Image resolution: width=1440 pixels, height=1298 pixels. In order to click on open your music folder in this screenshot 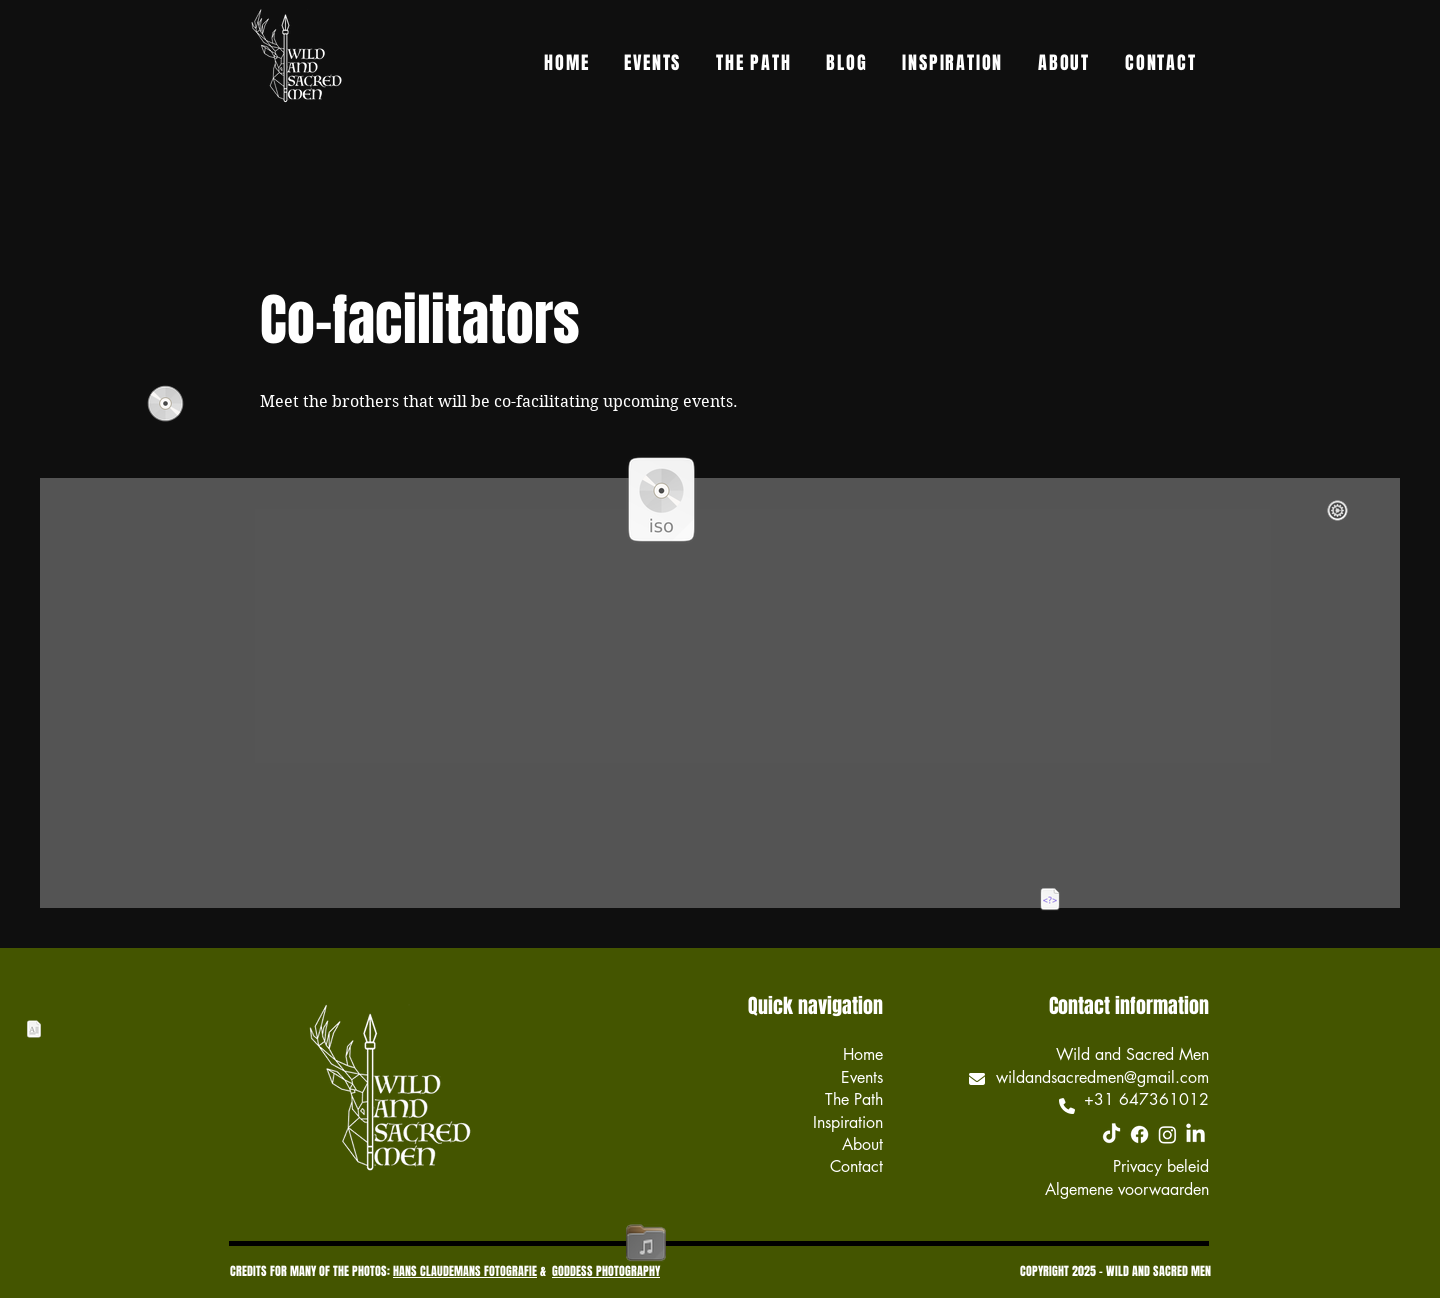, I will do `click(646, 1242)`.